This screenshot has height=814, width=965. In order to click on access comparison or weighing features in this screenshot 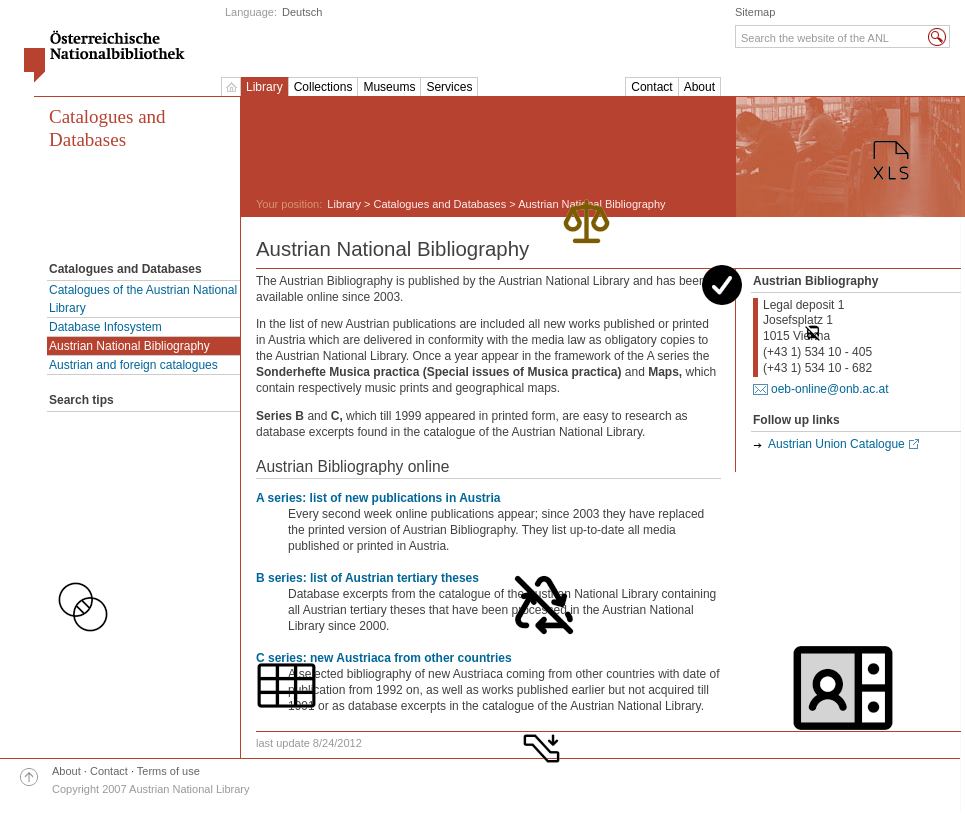, I will do `click(586, 222)`.